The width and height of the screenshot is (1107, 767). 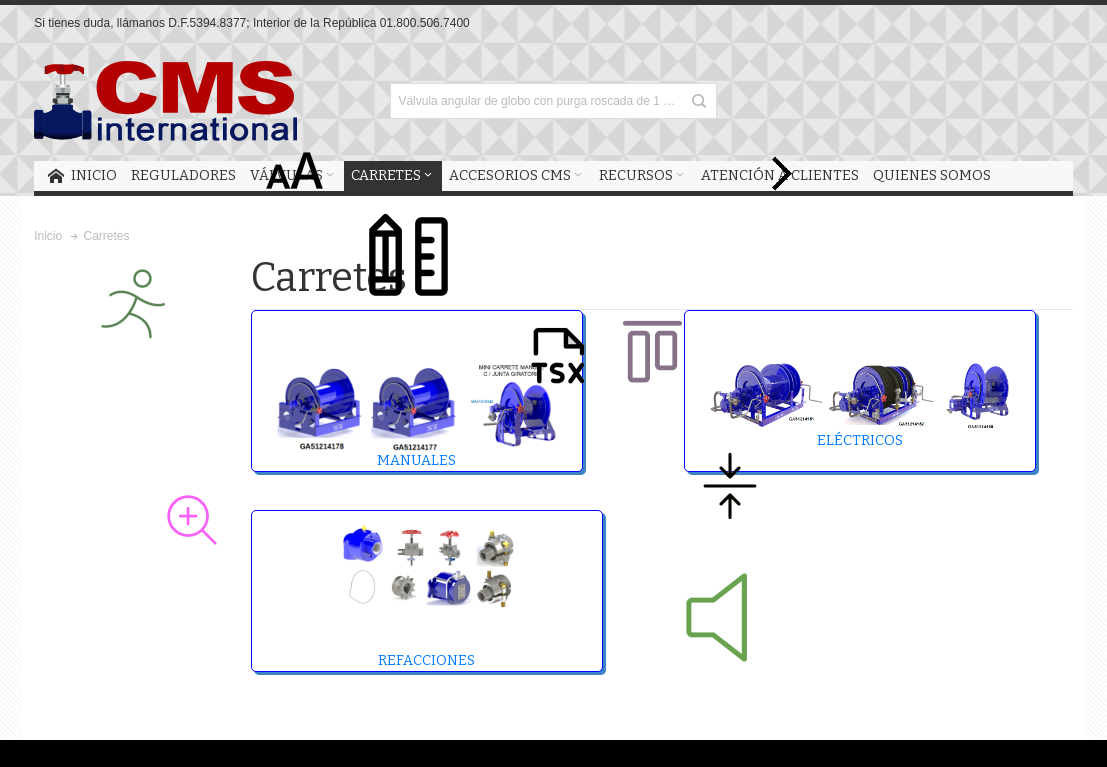 I want to click on start a running or fitness activity, so click(x=134, y=302).